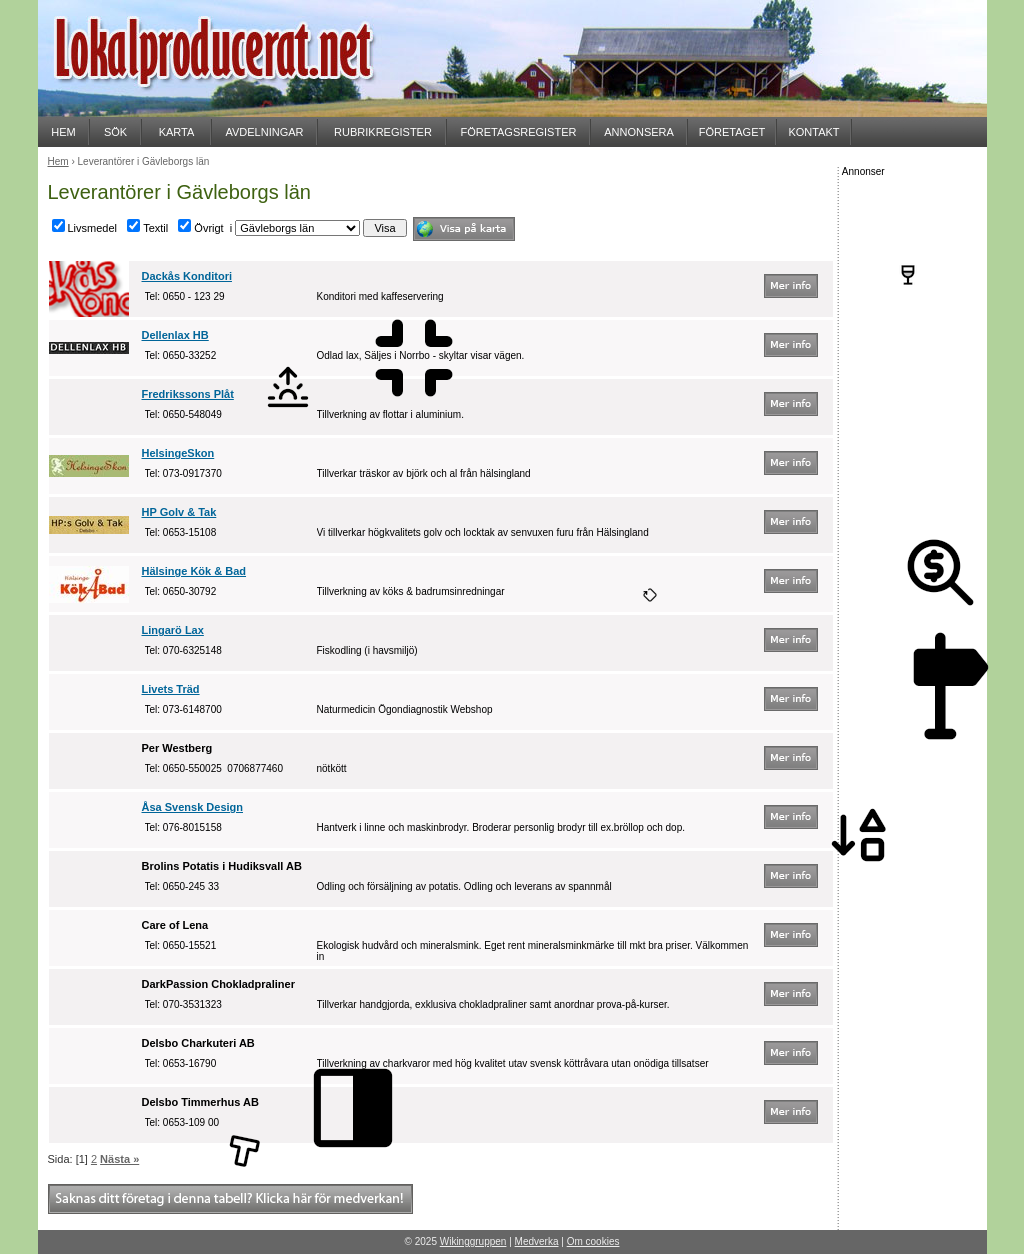 The image size is (1024, 1254). I want to click on navigate to the next step or section, so click(951, 686).